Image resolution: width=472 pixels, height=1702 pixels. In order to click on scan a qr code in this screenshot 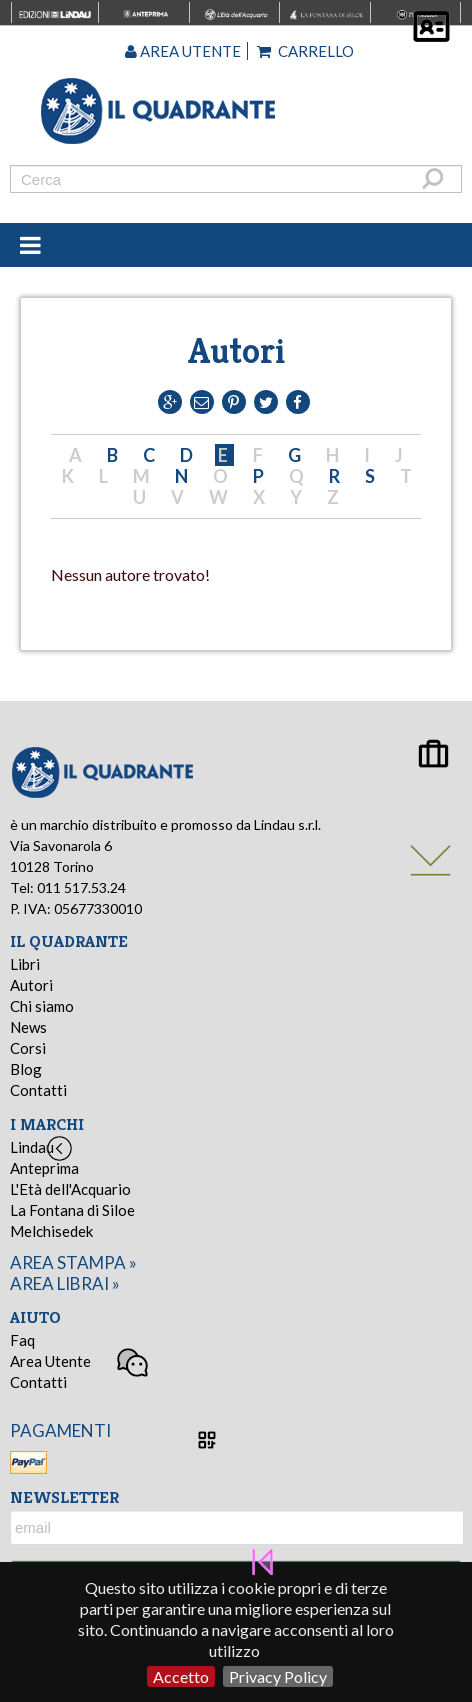, I will do `click(207, 1440)`.